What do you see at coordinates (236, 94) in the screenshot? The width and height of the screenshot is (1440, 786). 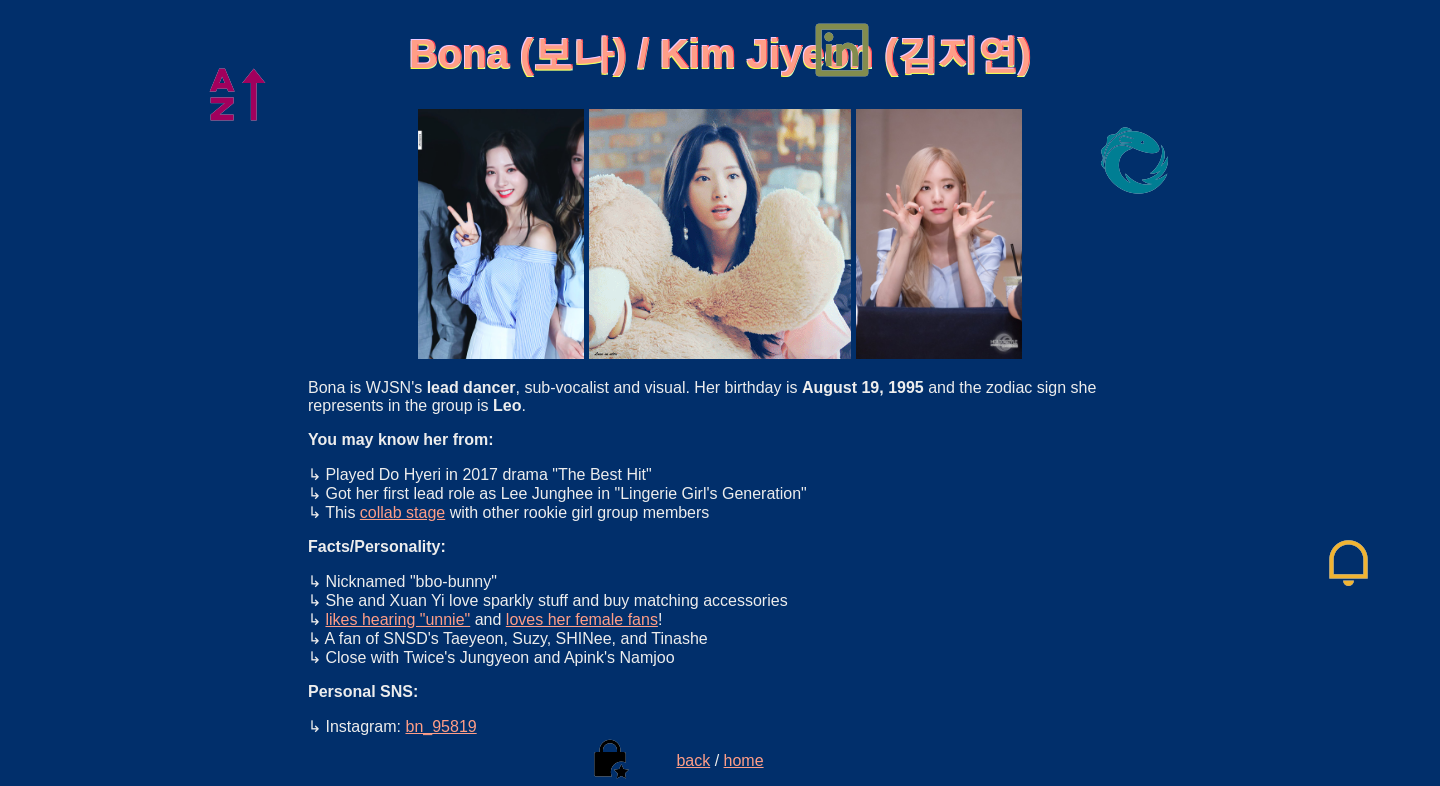 I see `sort items alphabetically in descending order (Z to A)` at bounding box center [236, 94].